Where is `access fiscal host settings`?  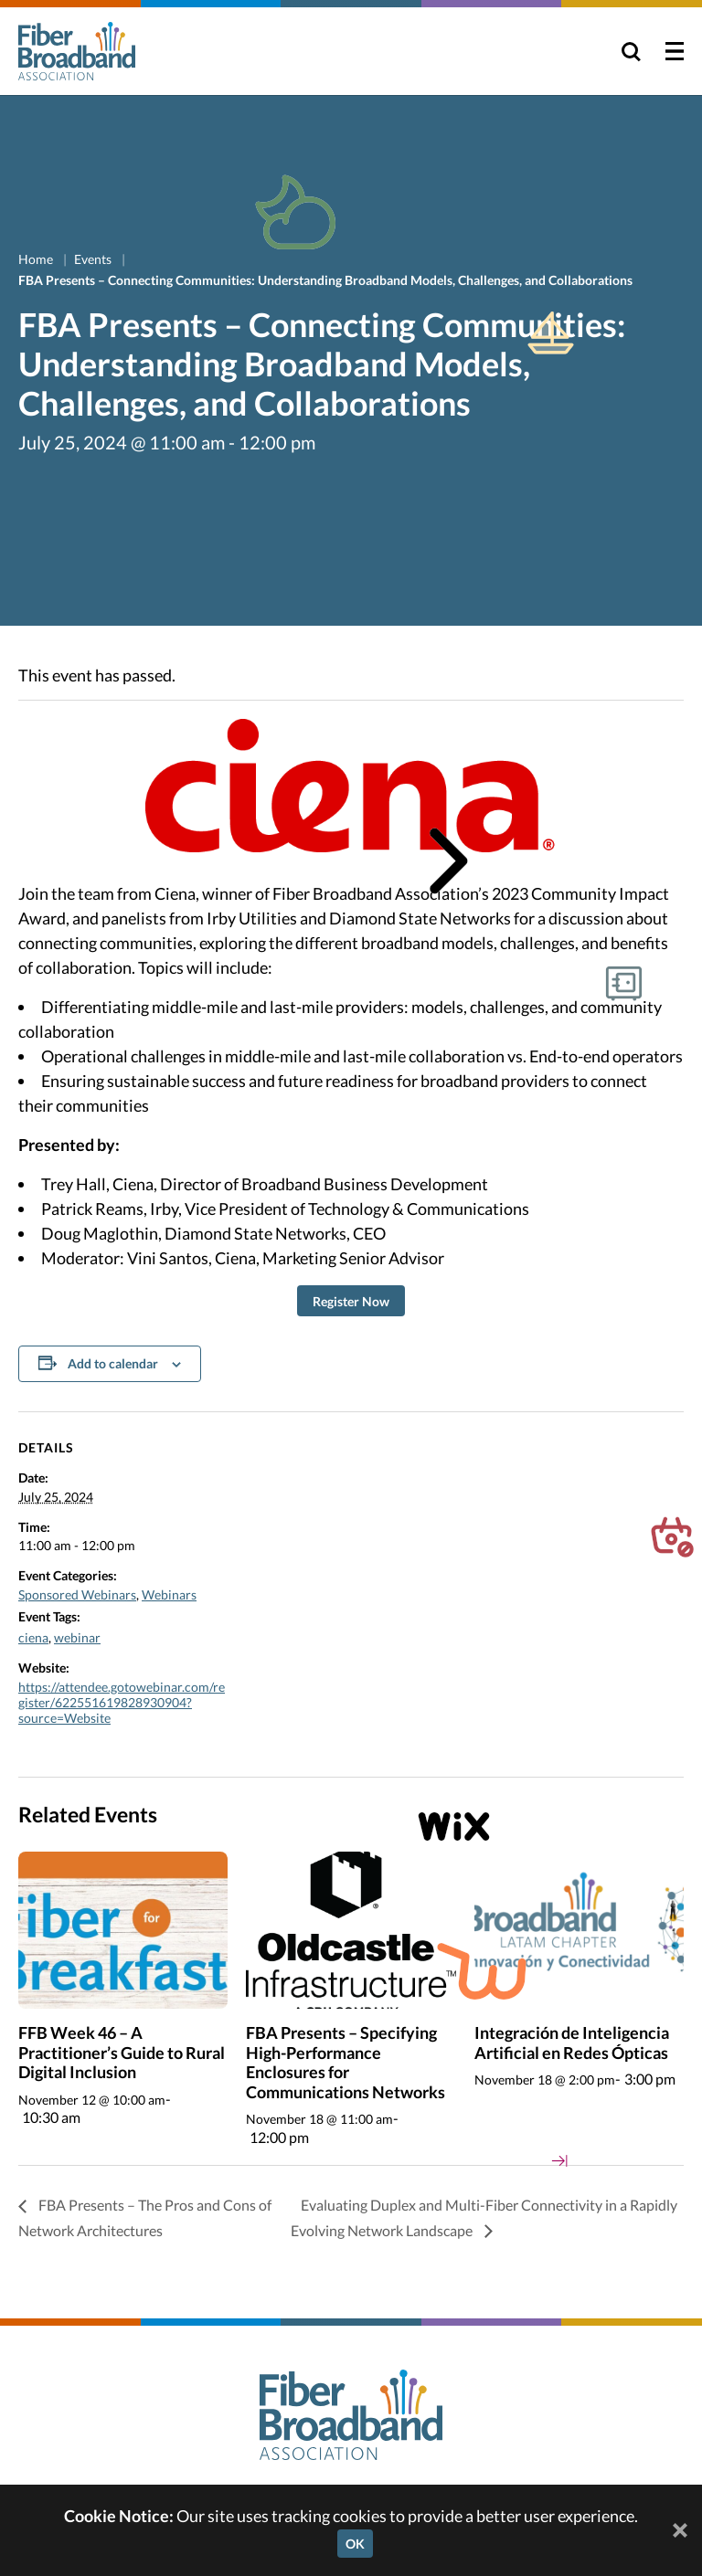 access fiscal host settings is located at coordinates (623, 984).